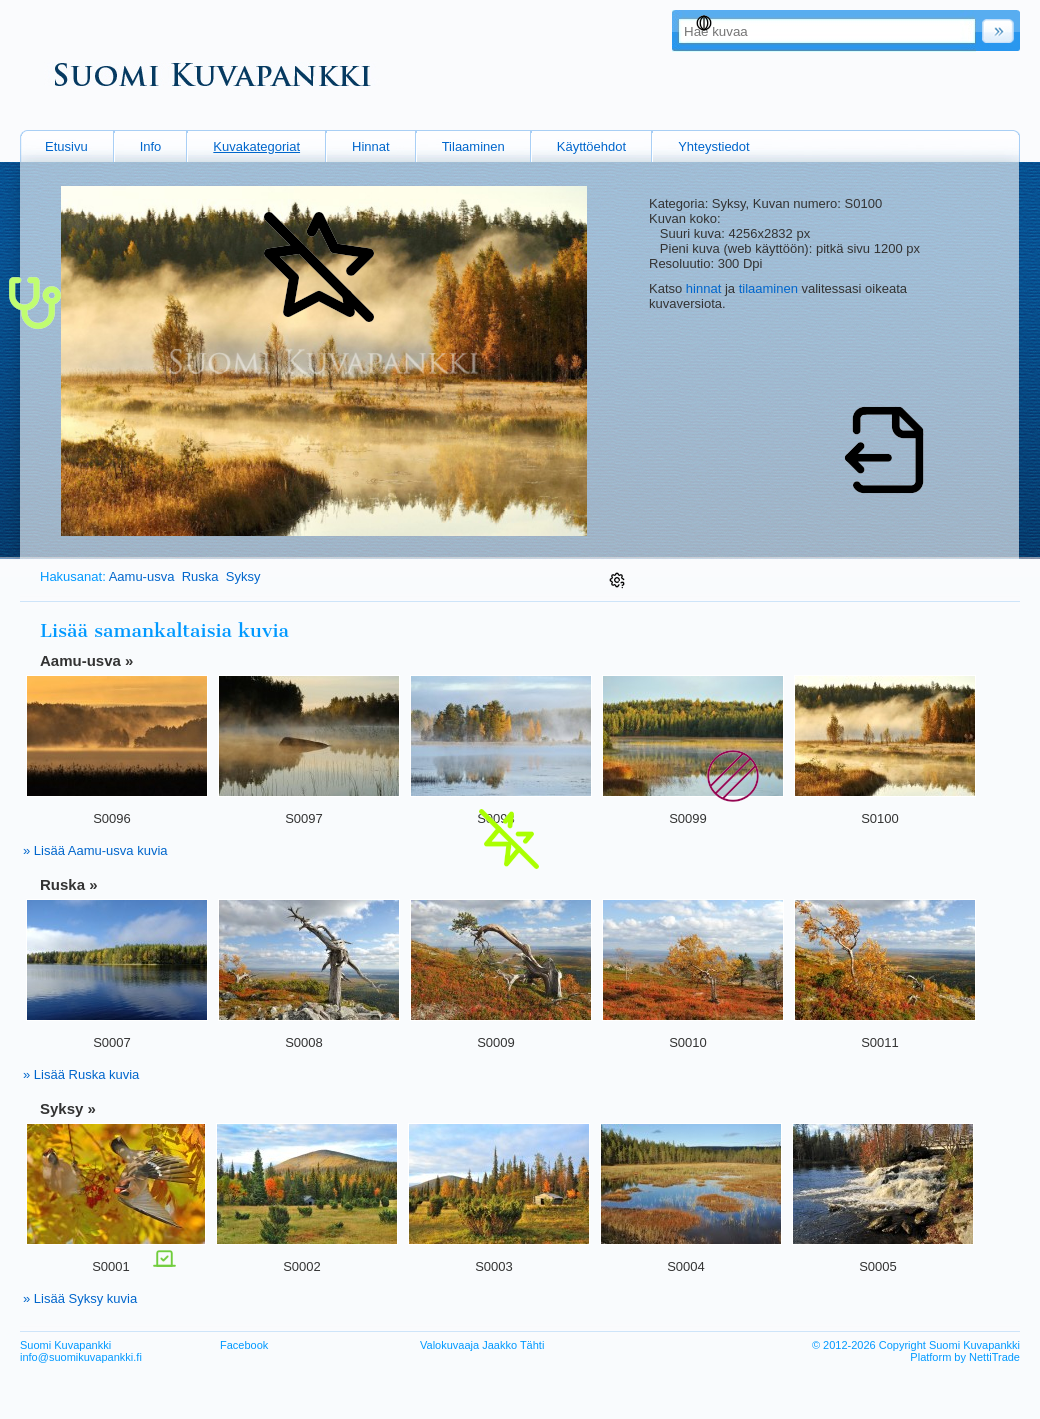 The image size is (1040, 1419). Describe the element at coordinates (509, 839) in the screenshot. I see `disable flash or lightning mode` at that location.